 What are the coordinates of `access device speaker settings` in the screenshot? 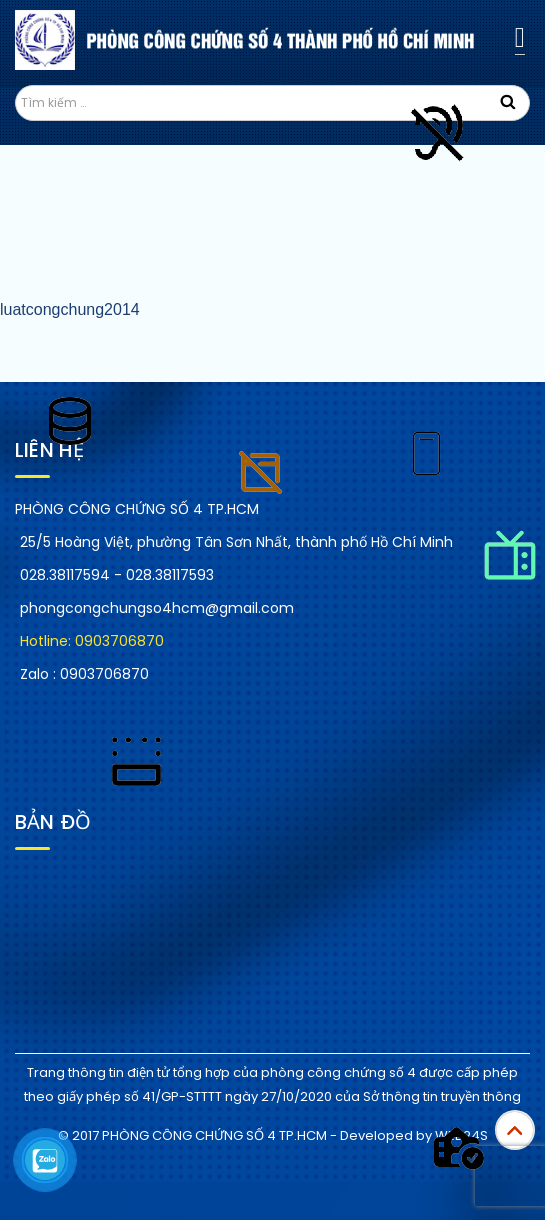 It's located at (426, 453).